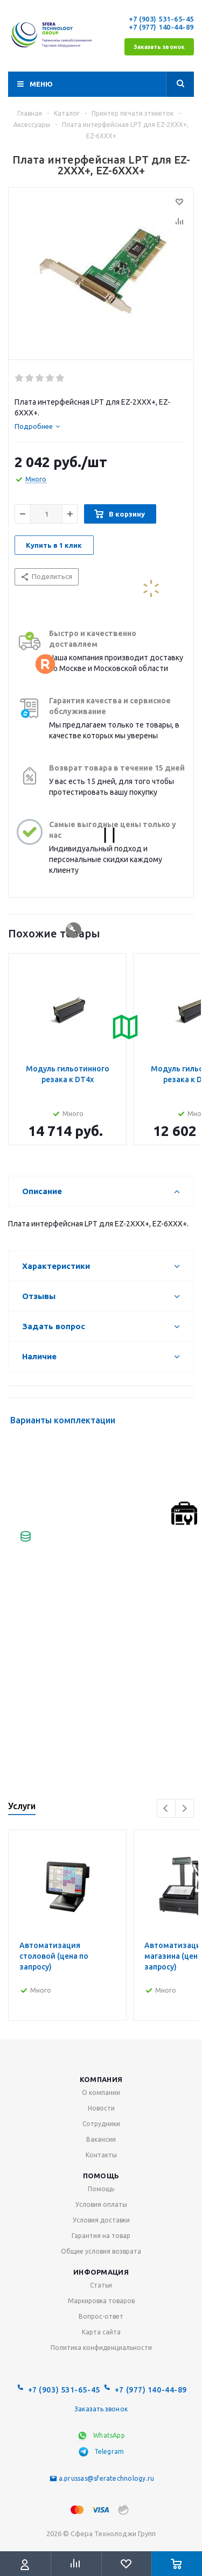 The width and height of the screenshot is (202, 2576). I want to click on view map or navigation, so click(125, 1027).